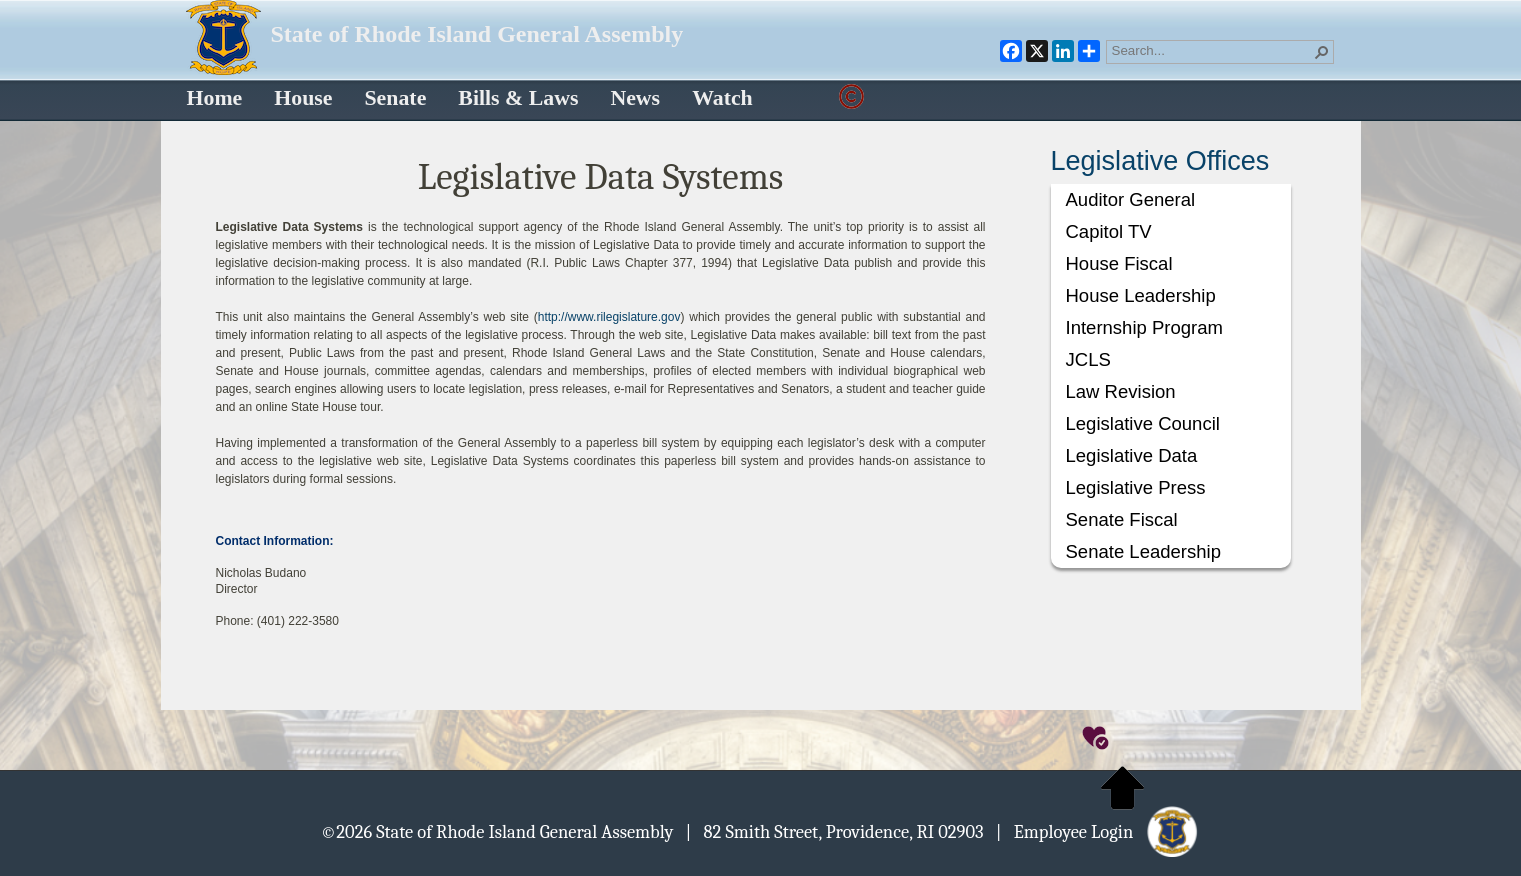 This screenshot has width=1521, height=876. Describe the element at coordinates (851, 96) in the screenshot. I see `indicates copyrighted content` at that location.